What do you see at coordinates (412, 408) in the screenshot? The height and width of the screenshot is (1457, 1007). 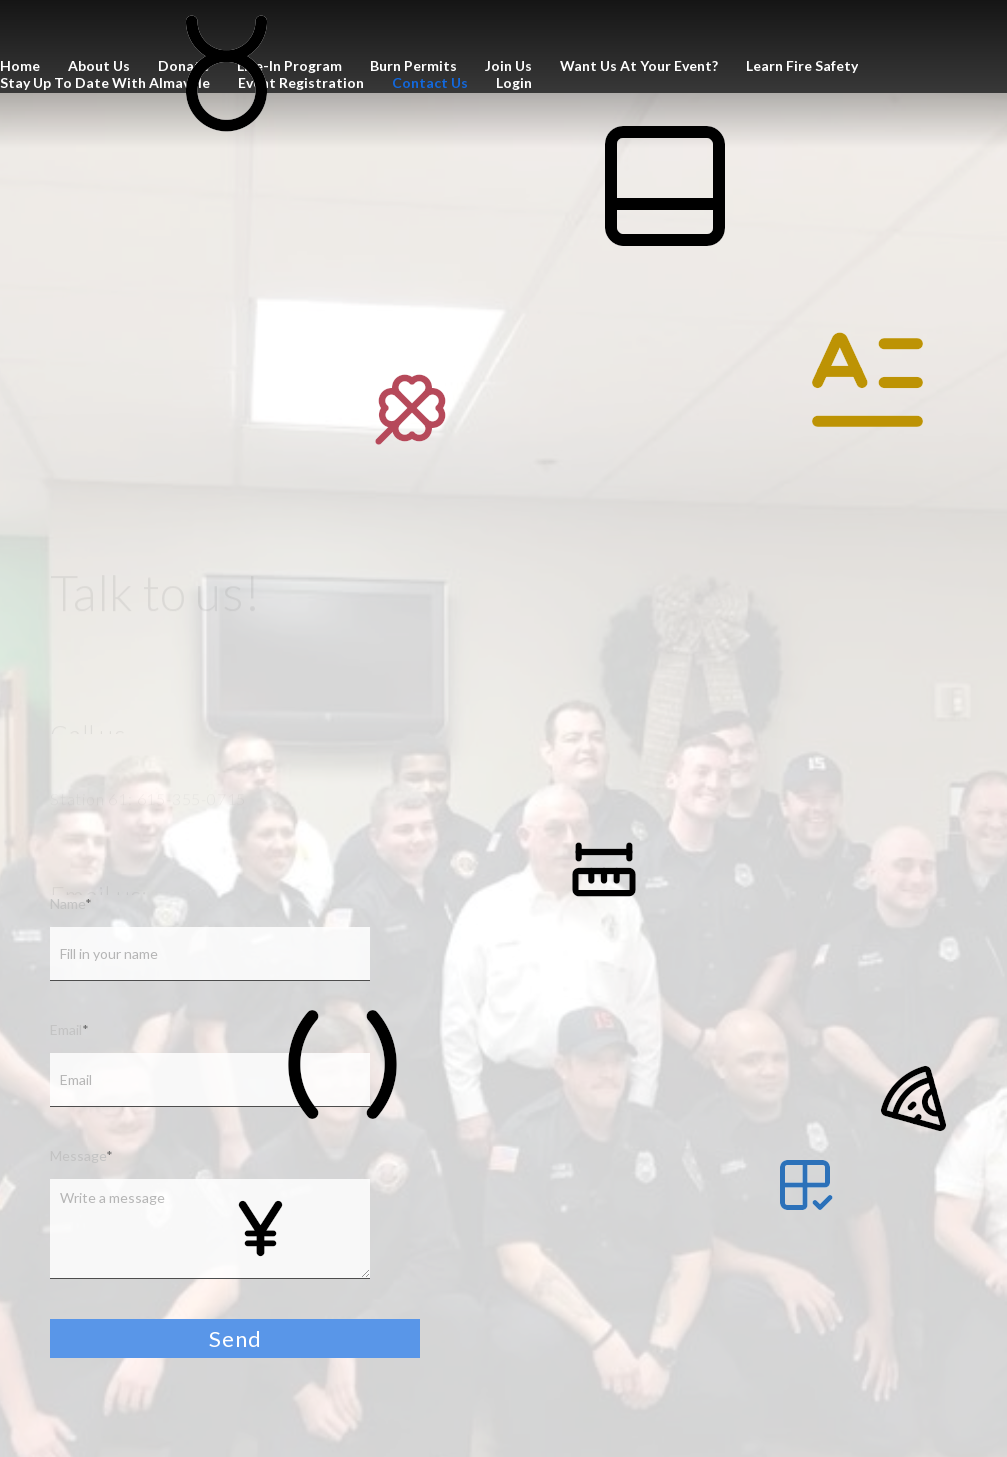 I see `indicates a lucky or bonus reward feature` at bounding box center [412, 408].